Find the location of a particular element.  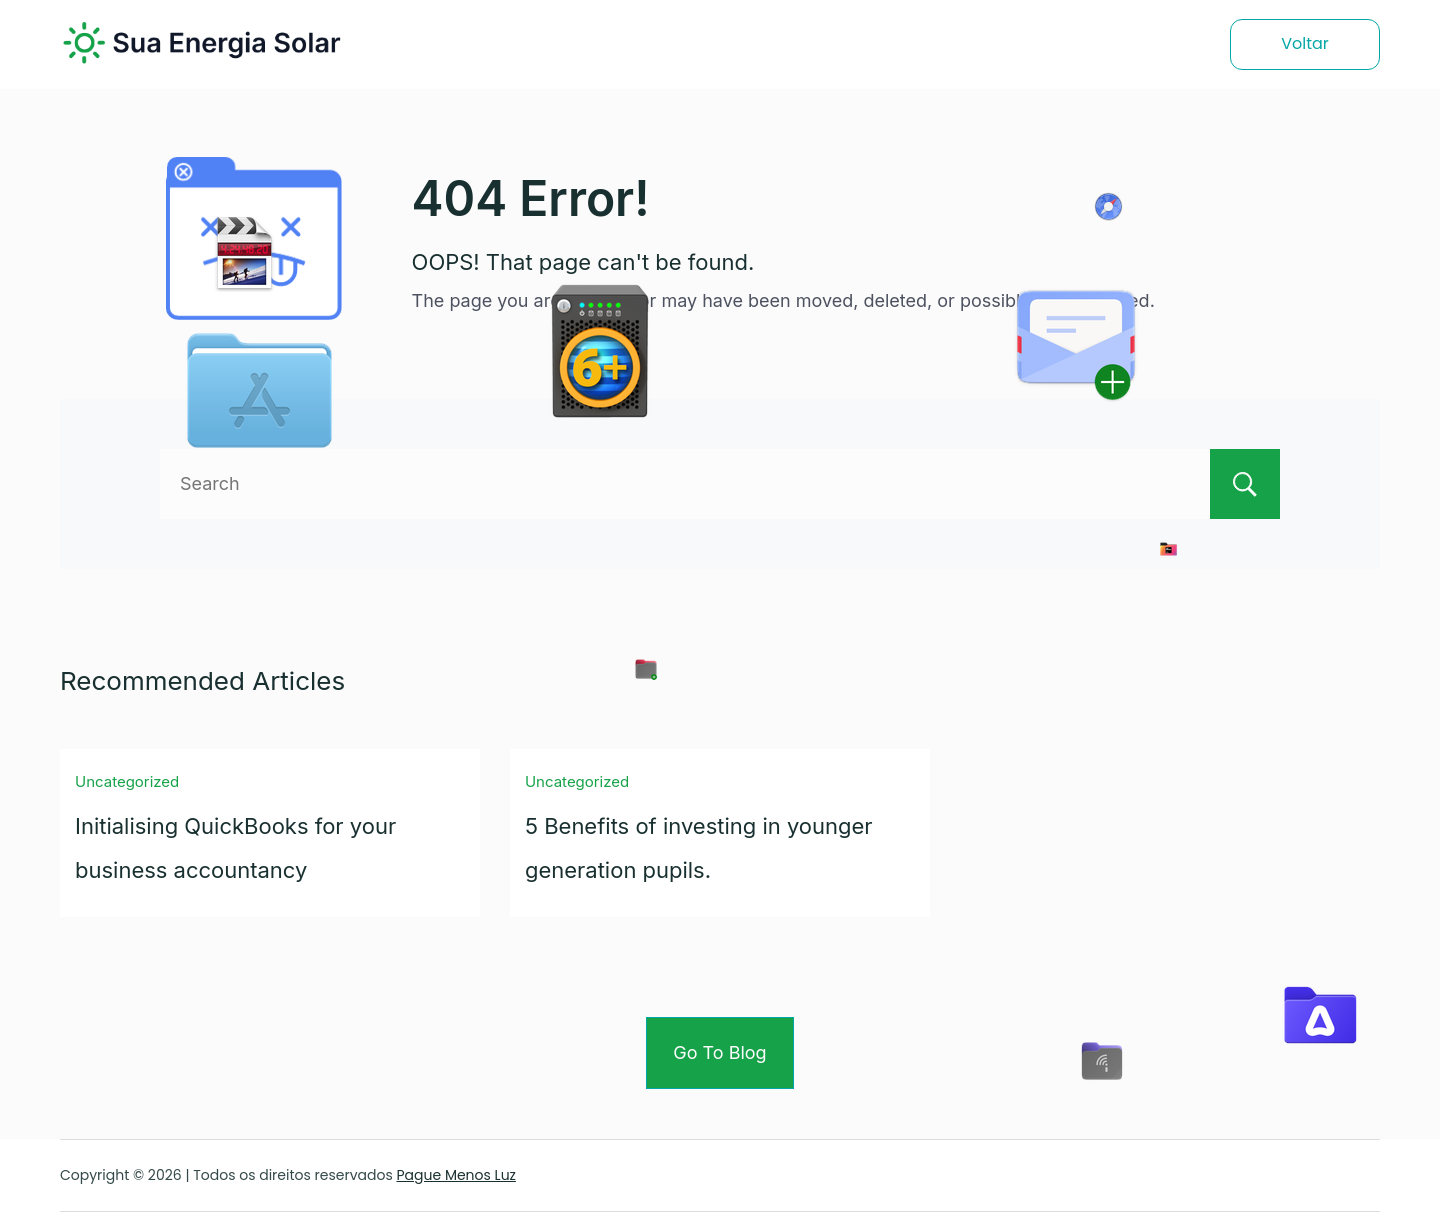

open iMovie project library is located at coordinates (244, 254).